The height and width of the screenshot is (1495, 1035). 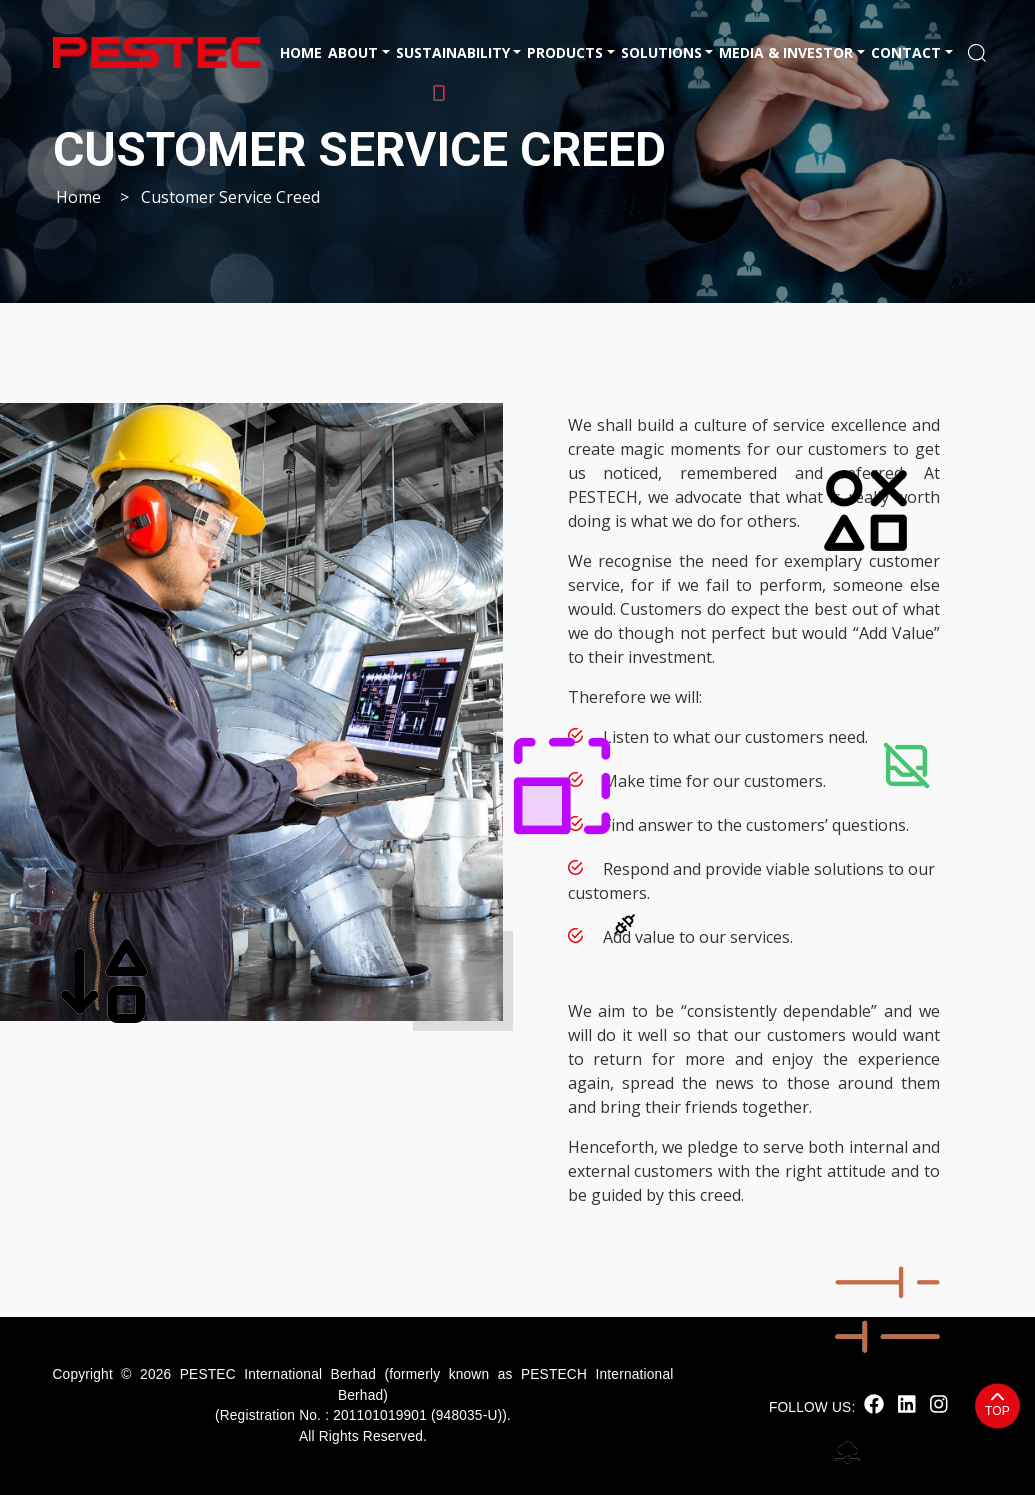 I want to click on resize an element or window, so click(x=562, y=786).